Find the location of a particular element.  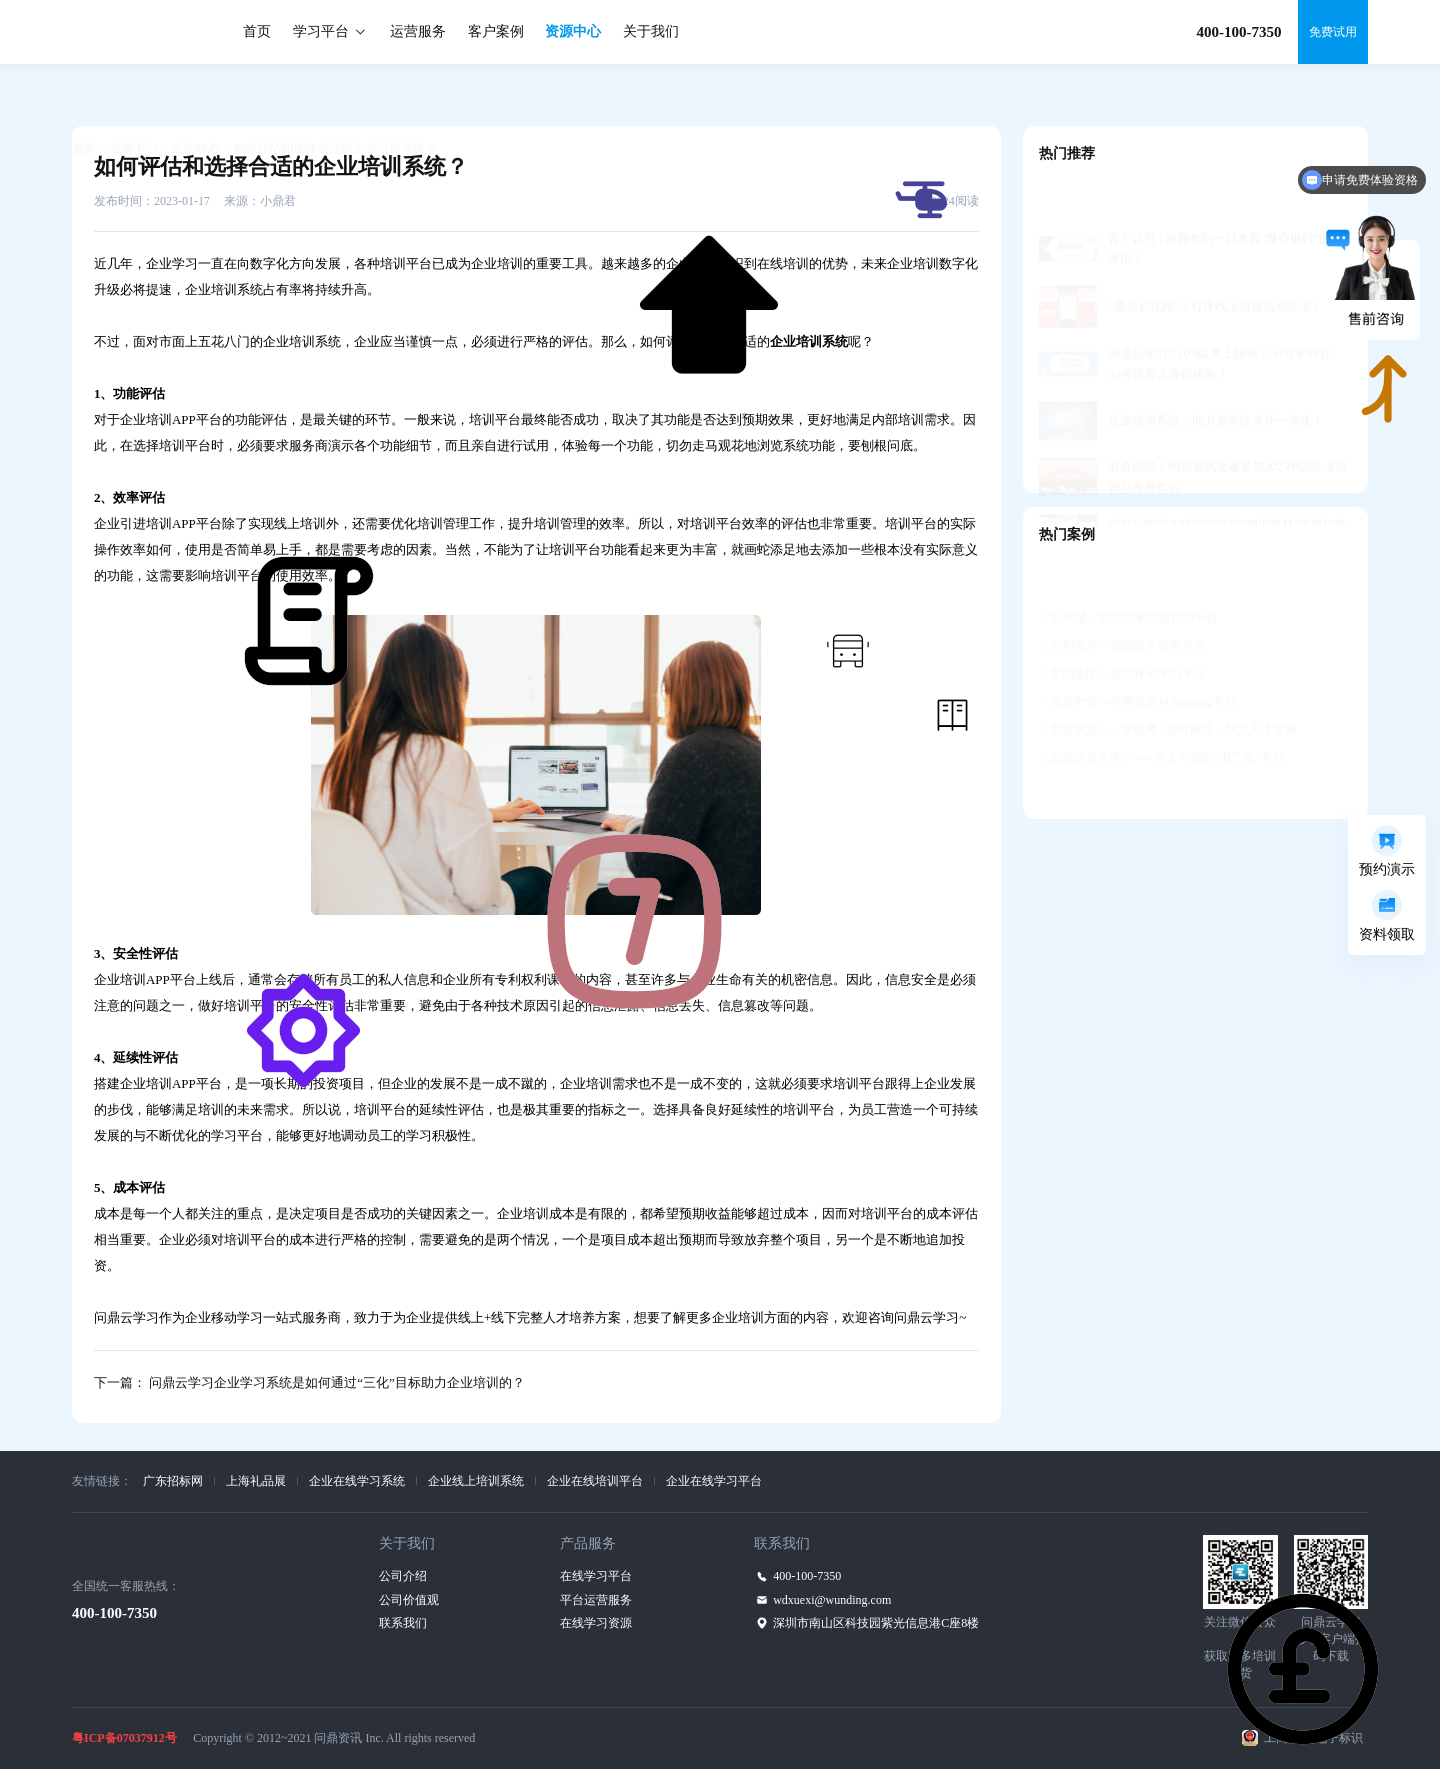

upload a file or content is located at coordinates (709, 310).